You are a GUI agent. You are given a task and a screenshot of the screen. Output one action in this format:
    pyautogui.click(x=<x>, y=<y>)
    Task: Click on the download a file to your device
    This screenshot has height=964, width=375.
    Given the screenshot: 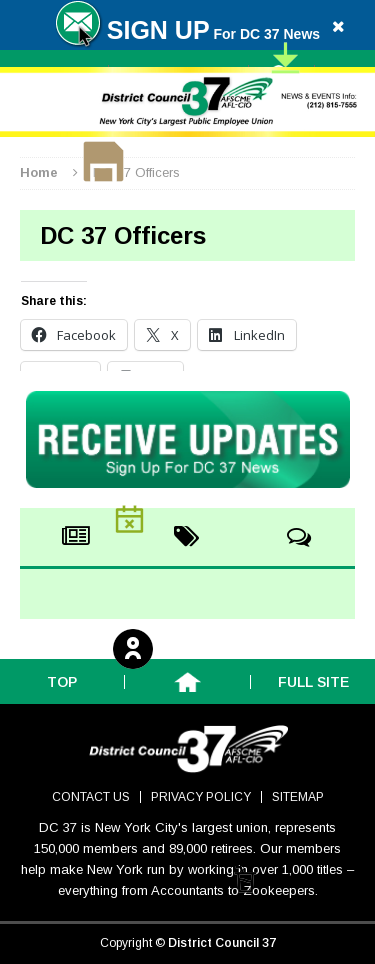 What is the action you would take?
    pyautogui.click(x=285, y=59)
    